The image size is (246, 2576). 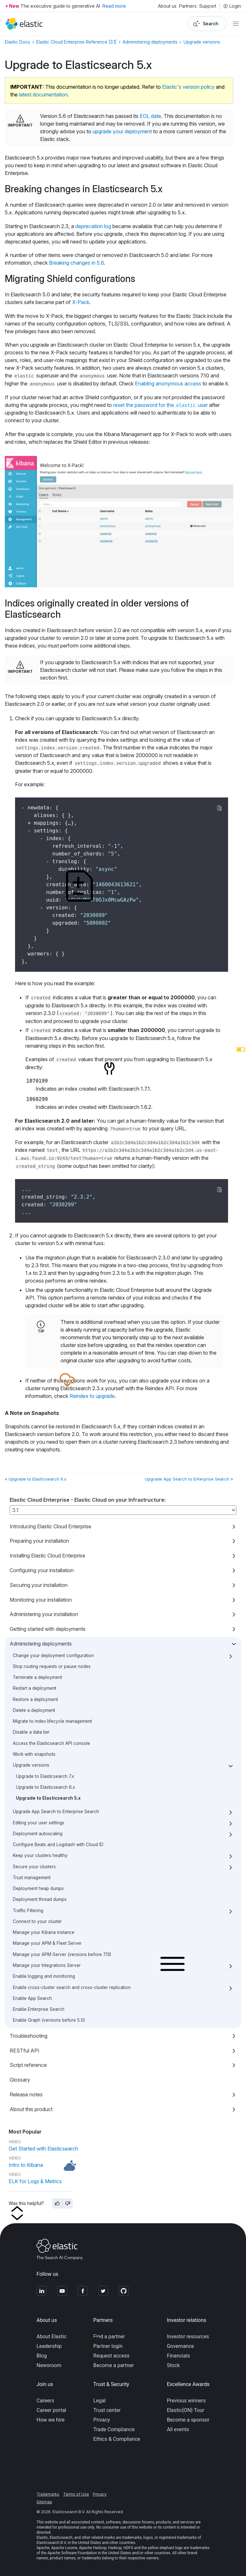 I want to click on download file from cloud storage, so click(x=67, y=1380).